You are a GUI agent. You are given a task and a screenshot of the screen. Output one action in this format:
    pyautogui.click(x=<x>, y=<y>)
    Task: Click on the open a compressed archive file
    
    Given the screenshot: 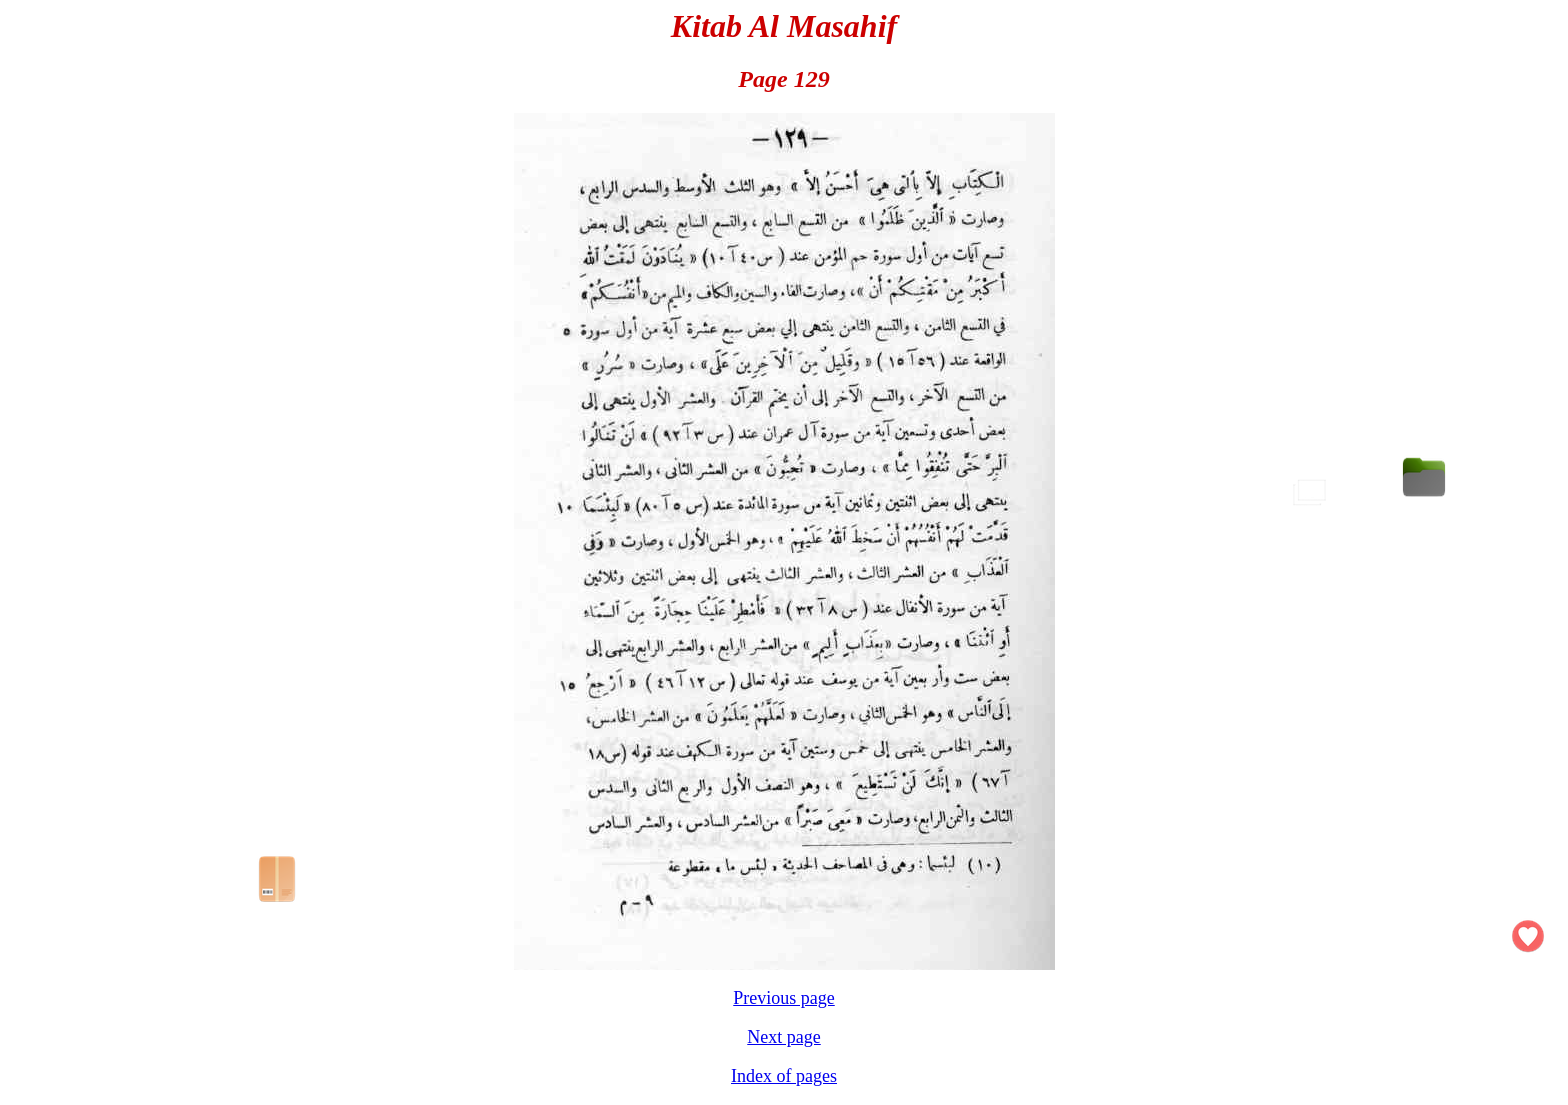 What is the action you would take?
    pyautogui.click(x=277, y=879)
    